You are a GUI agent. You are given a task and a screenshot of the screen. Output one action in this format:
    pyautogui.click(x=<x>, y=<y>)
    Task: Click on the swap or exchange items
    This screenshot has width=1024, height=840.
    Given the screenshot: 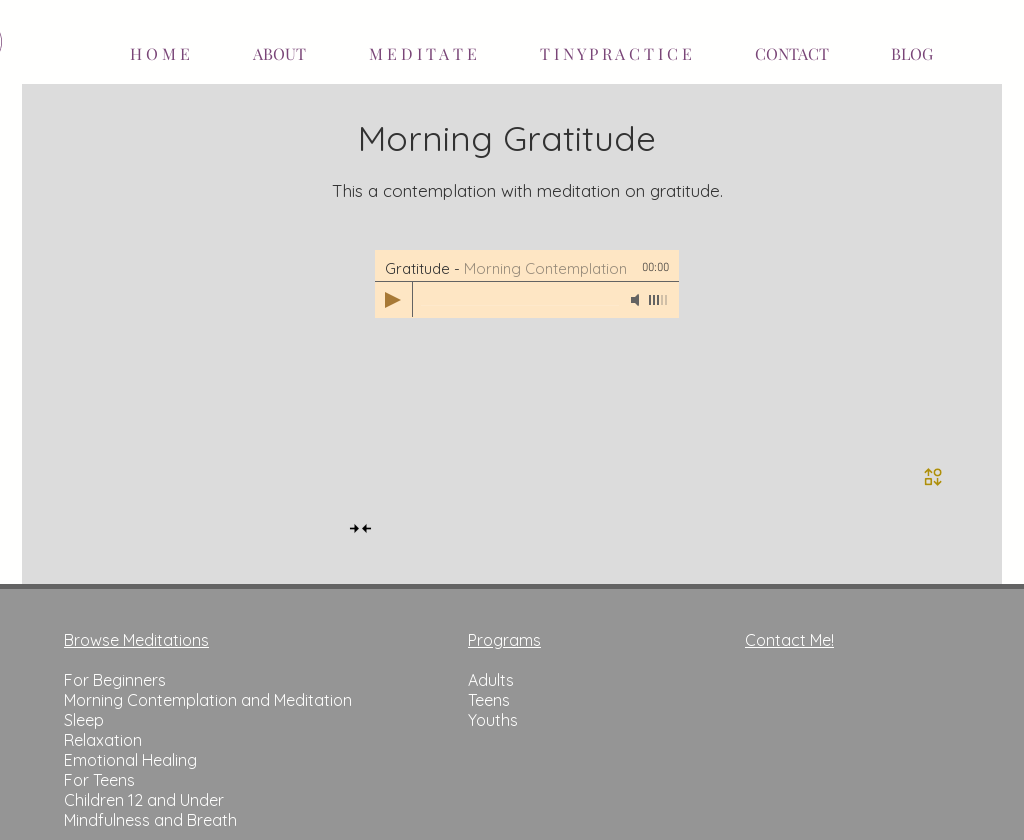 What is the action you would take?
    pyautogui.click(x=933, y=477)
    